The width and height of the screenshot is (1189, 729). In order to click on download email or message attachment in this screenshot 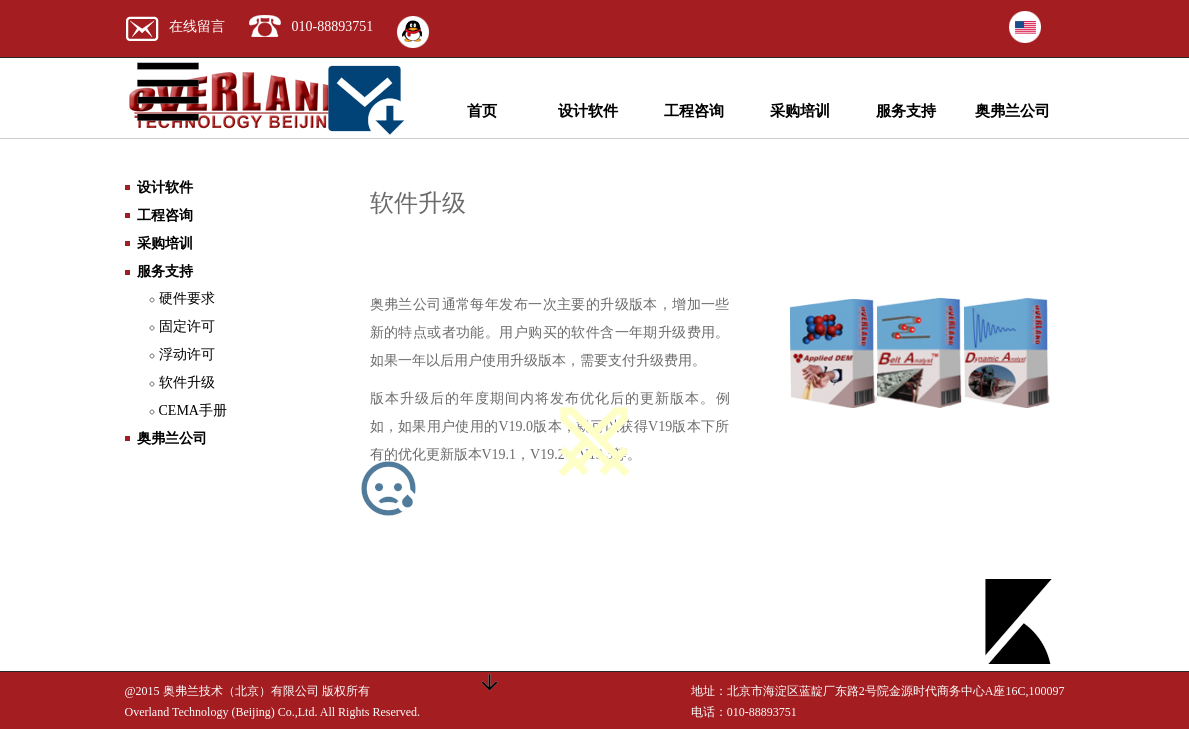, I will do `click(364, 98)`.